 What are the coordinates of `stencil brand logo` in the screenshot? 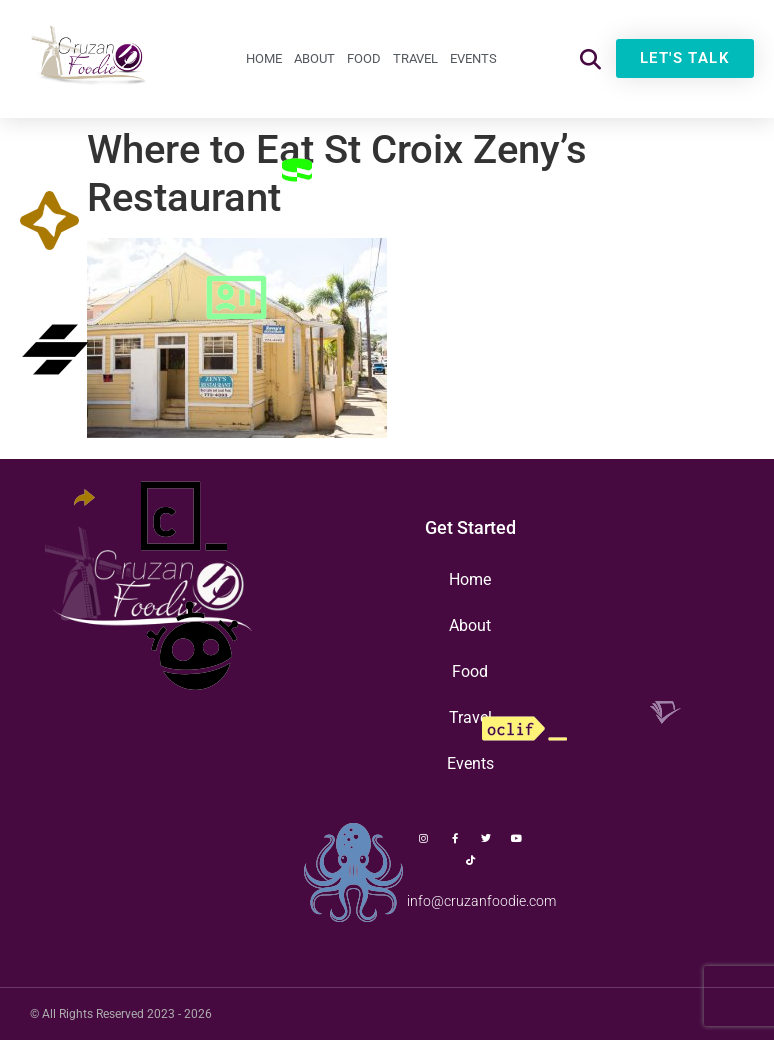 It's located at (55, 349).